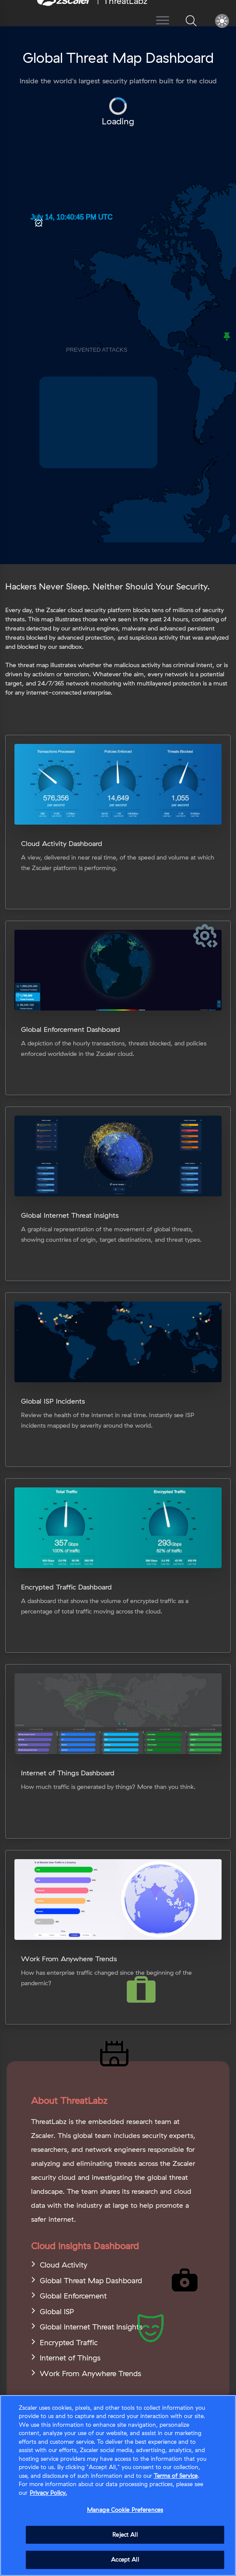 The width and height of the screenshot is (236, 2576). What do you see at coordinates (205, 935) in the screenshot?
I see `access developer or code settings` at bounding box center [205, 935].